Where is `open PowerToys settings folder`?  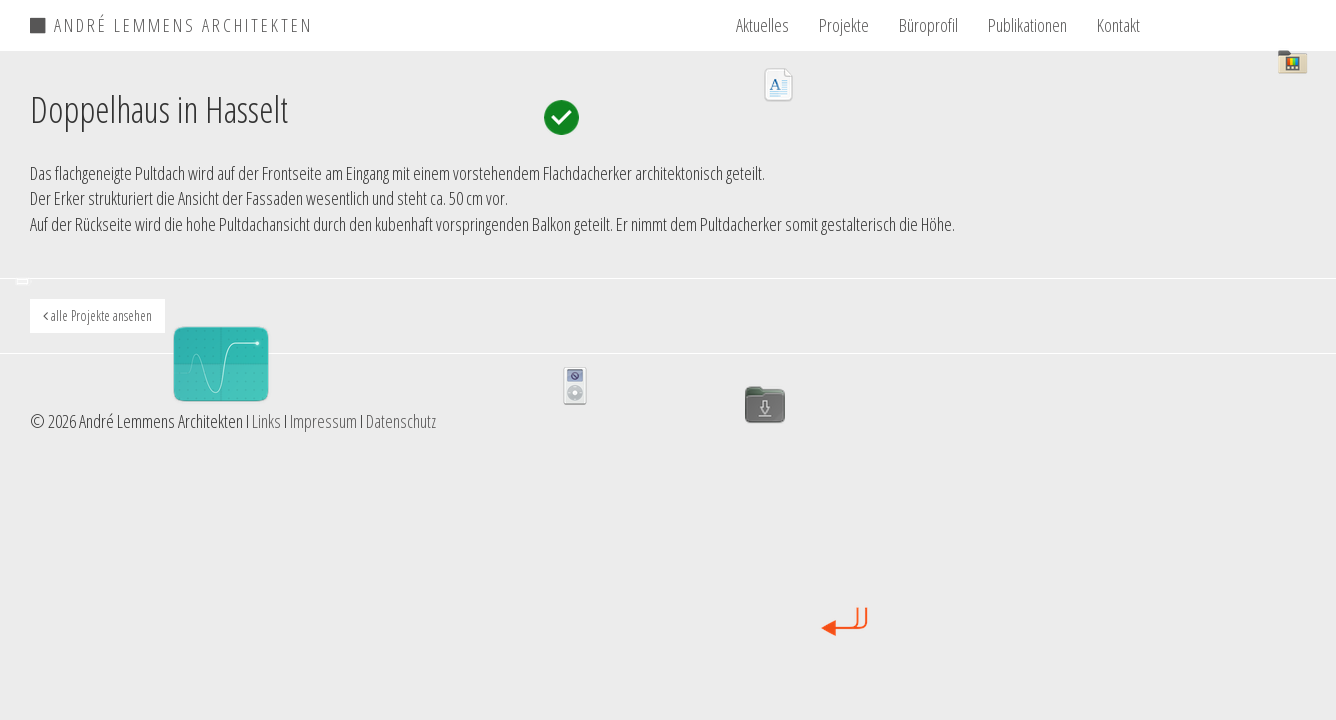
open PowerToys settings folder is located at coordinates (1292, 62).